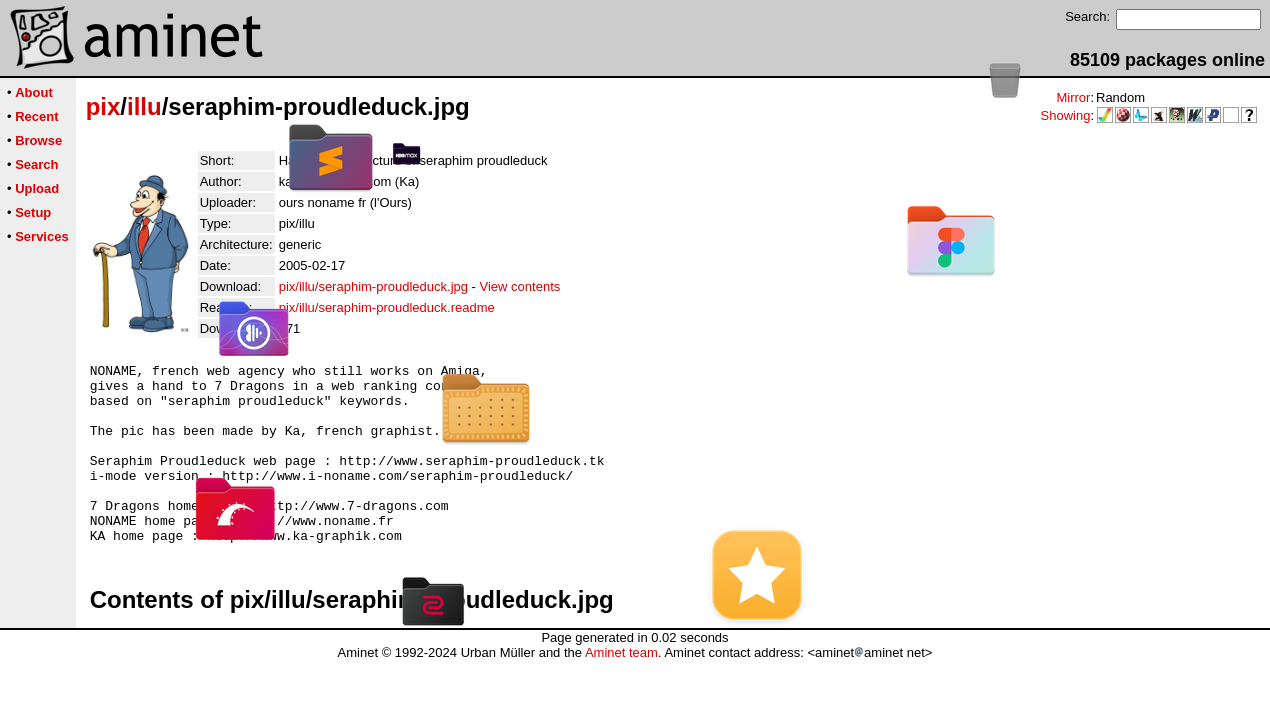 The image size is (1270, 720). What do you see at coordinates (406, 154) in the screenshot?
I see `open folder containing HBO Max content` at bounding box center [406, 154].